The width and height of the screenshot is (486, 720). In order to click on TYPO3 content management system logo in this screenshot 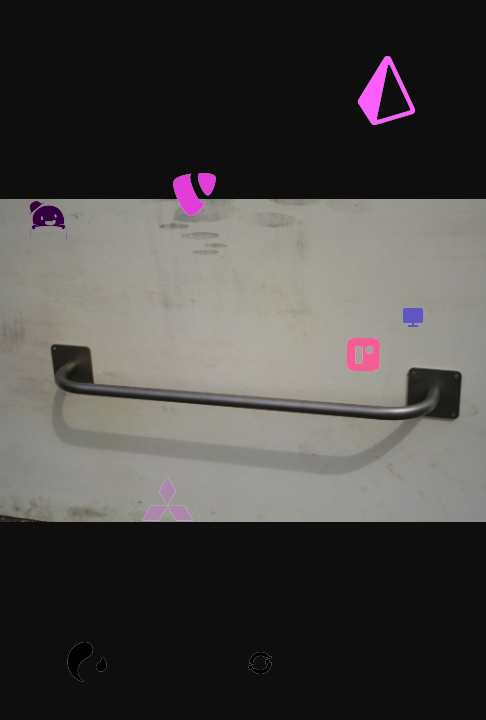, I will do `click(194, 194)`.